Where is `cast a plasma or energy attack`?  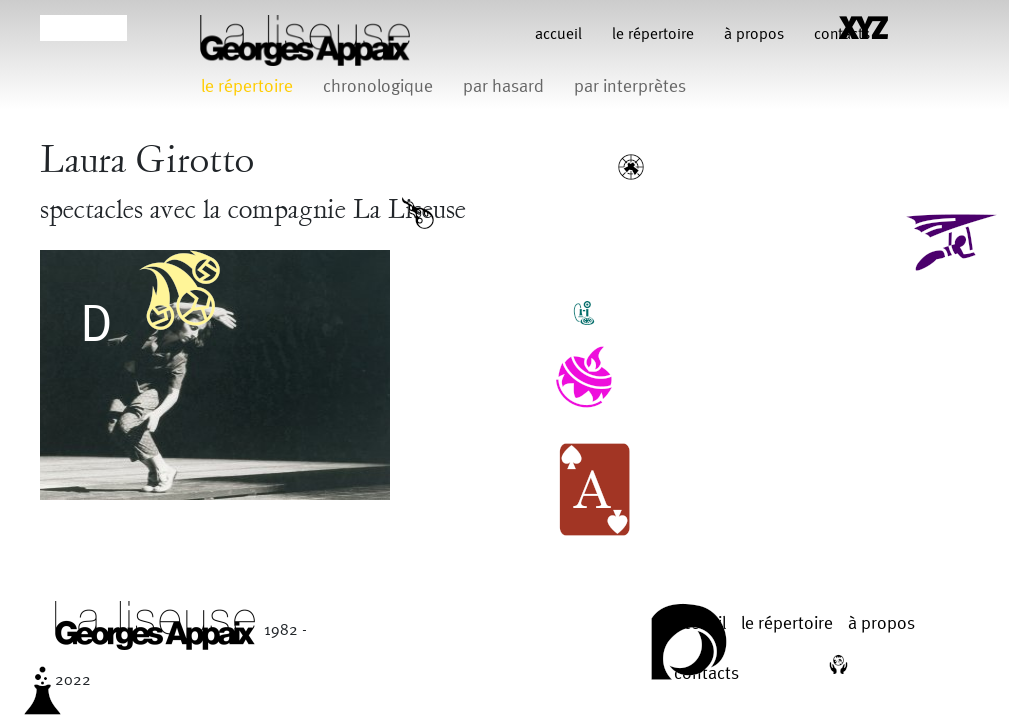 cast a plasma or energy attack is located at coordinates (418, 213).